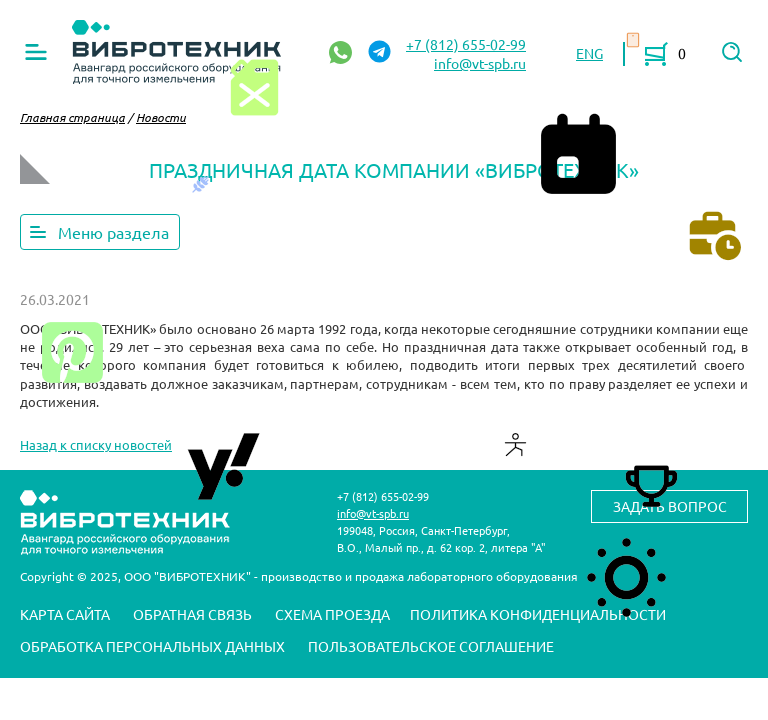 The image size is (768, 720). Describe the element at coordinates (651, 484) in the screenshot. I see `view achievements or awards` at that location.